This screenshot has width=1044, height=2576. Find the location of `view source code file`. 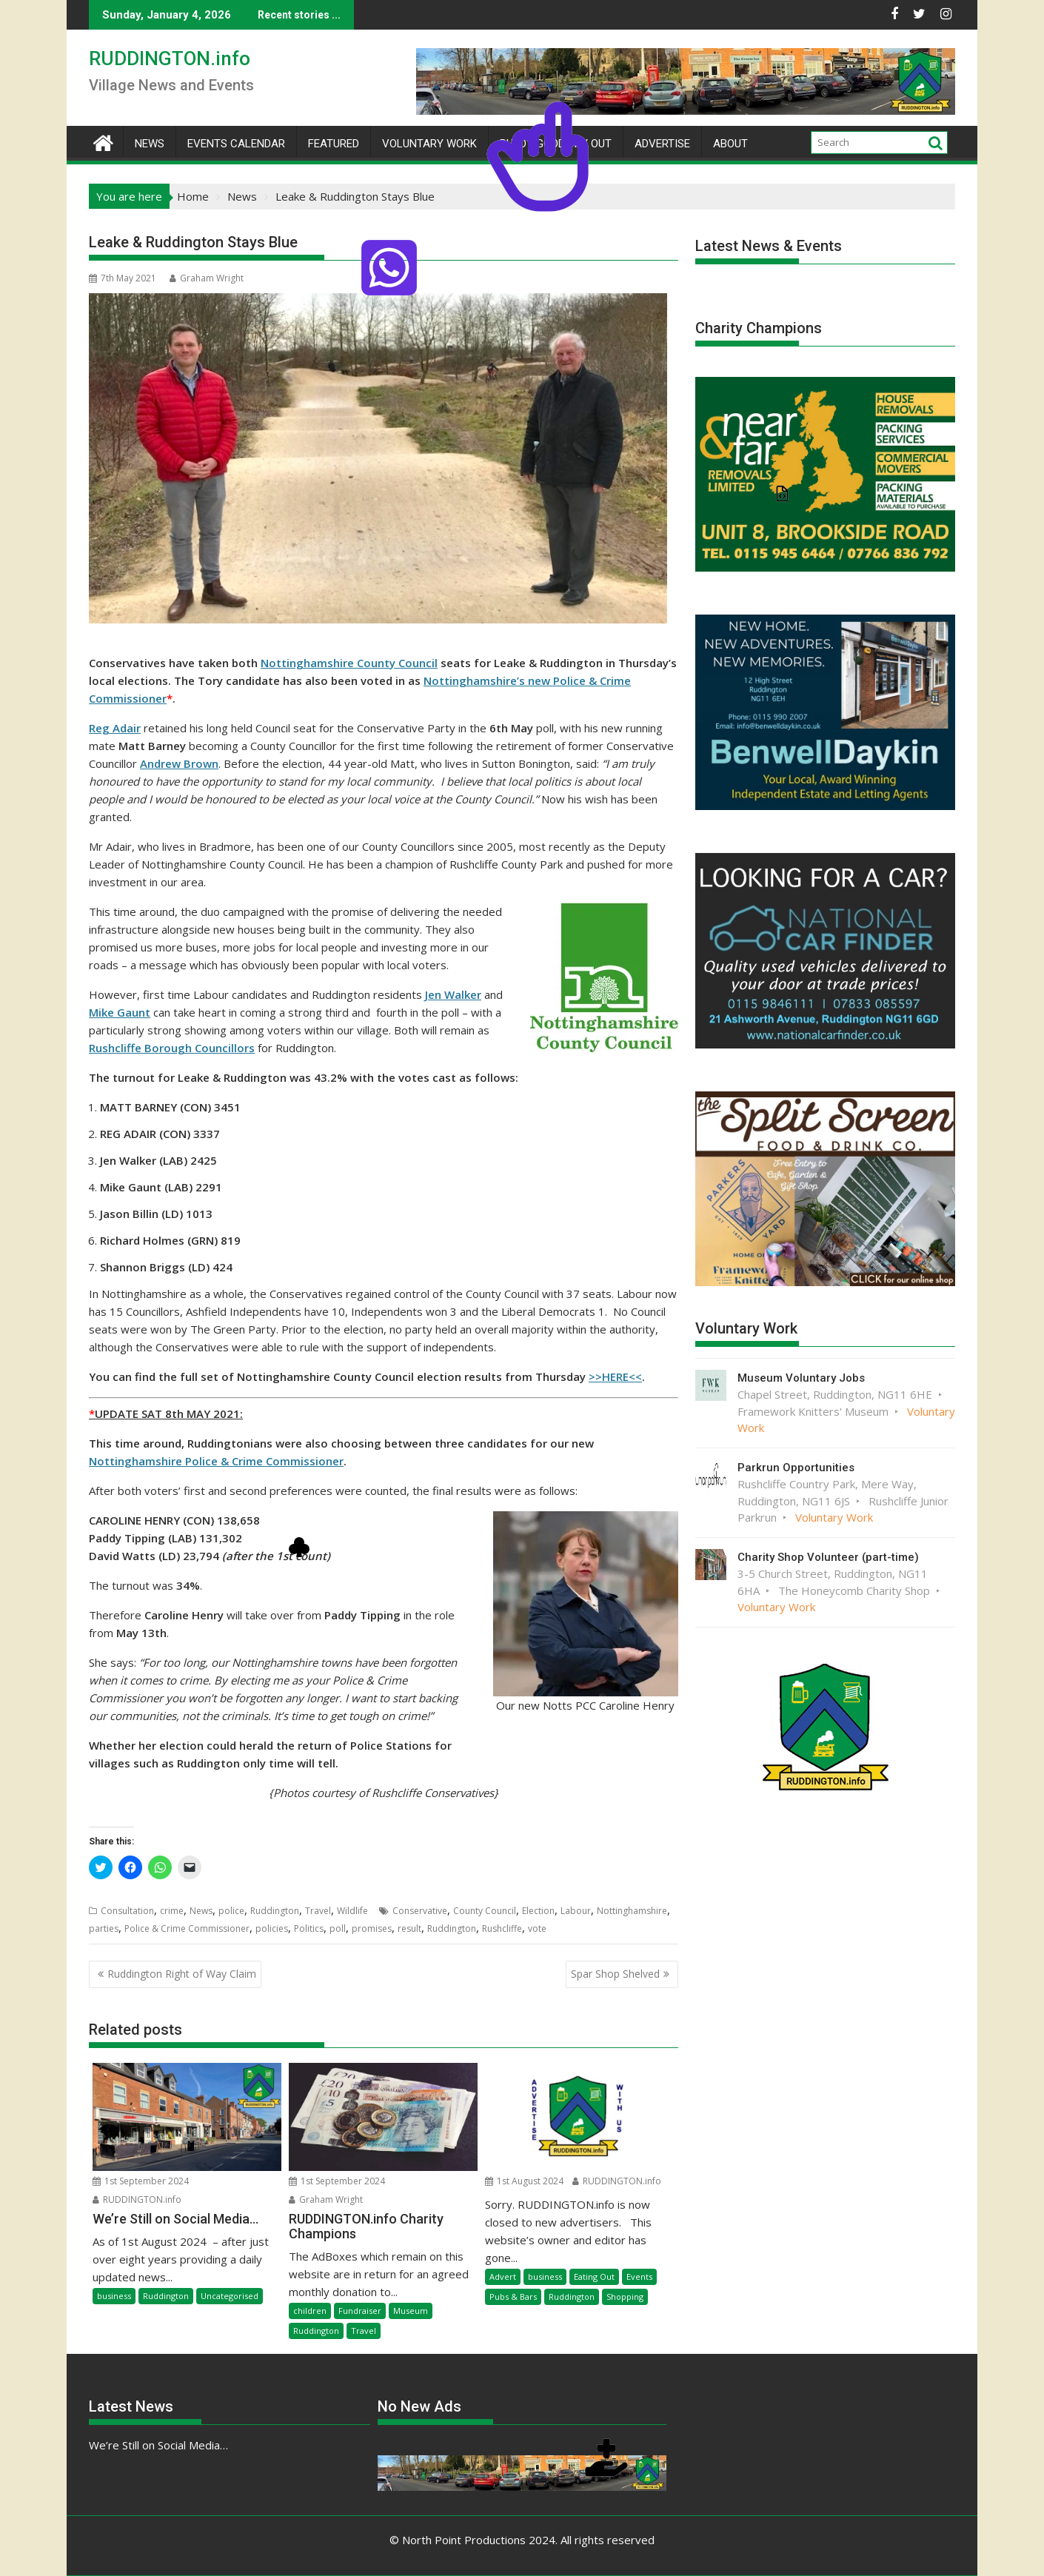

view source code file is located at coordinates (782, 493).